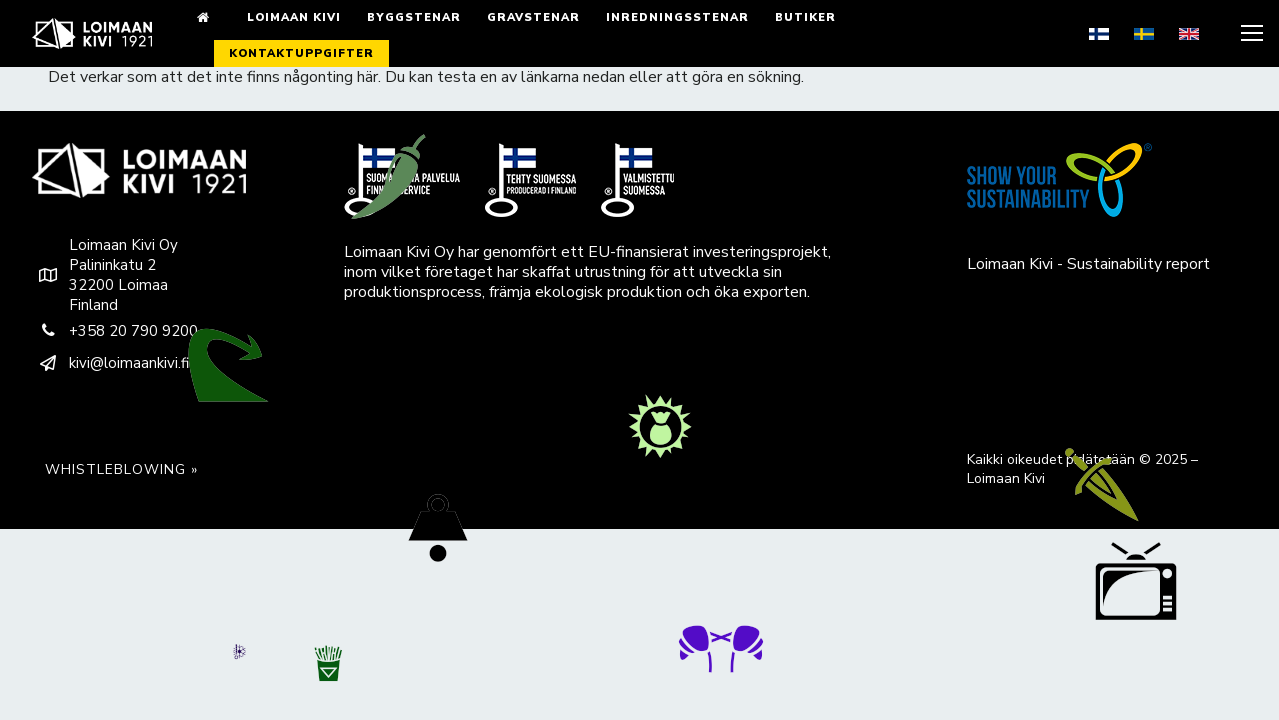  What do you see at coordinates (328, 663) in the screenshot?
I see `browse fast food or snack options` at bounding box center [328, 663].